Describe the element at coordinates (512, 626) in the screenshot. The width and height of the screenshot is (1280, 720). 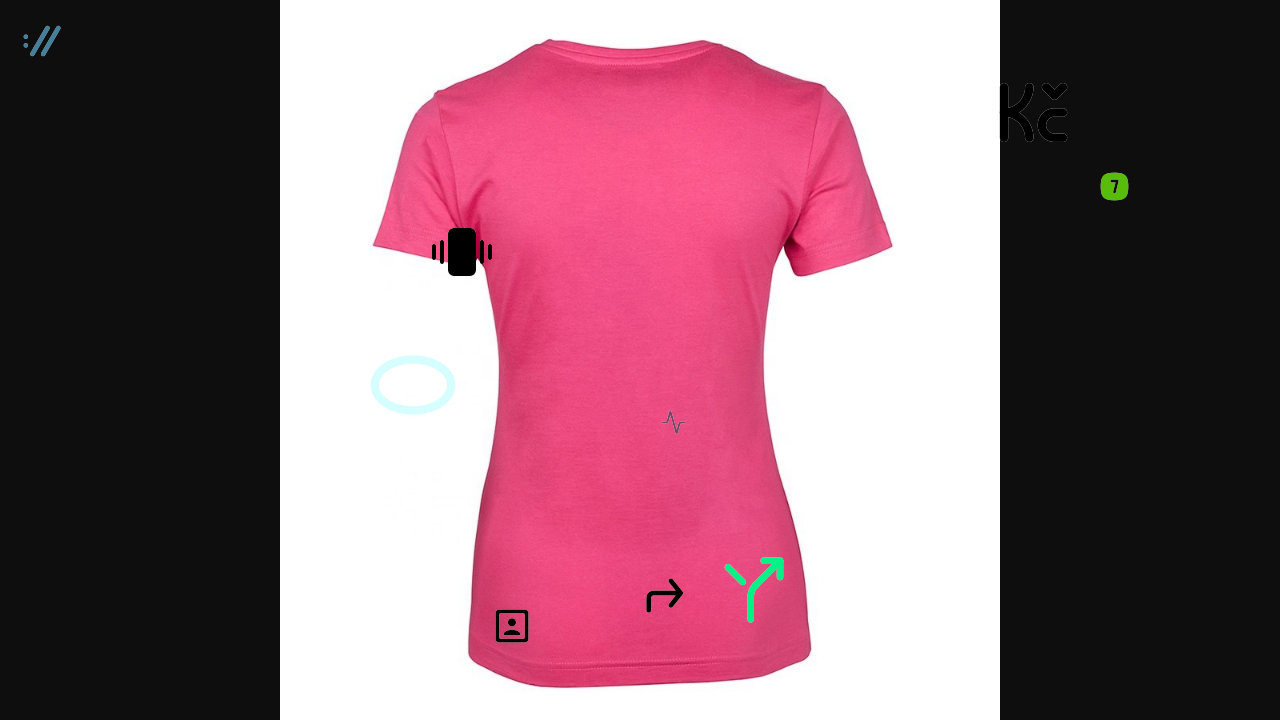
I see `switch to portrait orientation mode` at that location.